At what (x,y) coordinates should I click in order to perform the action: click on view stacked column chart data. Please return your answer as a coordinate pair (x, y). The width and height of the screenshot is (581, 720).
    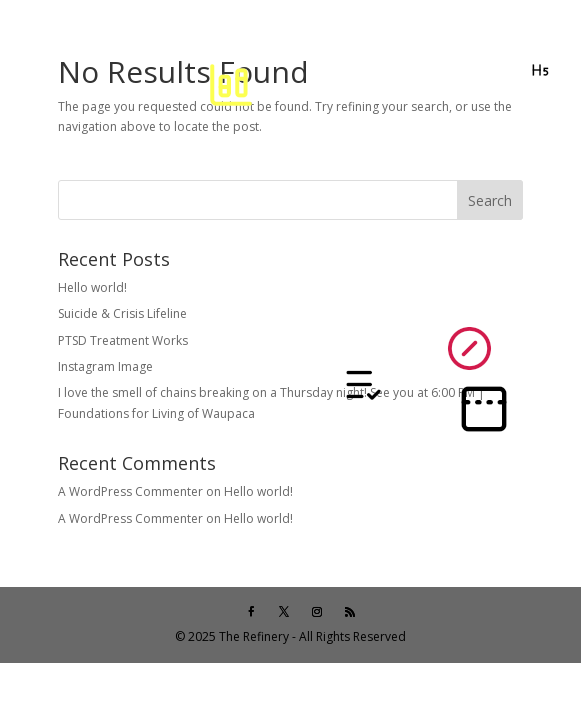
    Looking at the image, I should click on (231, 85).